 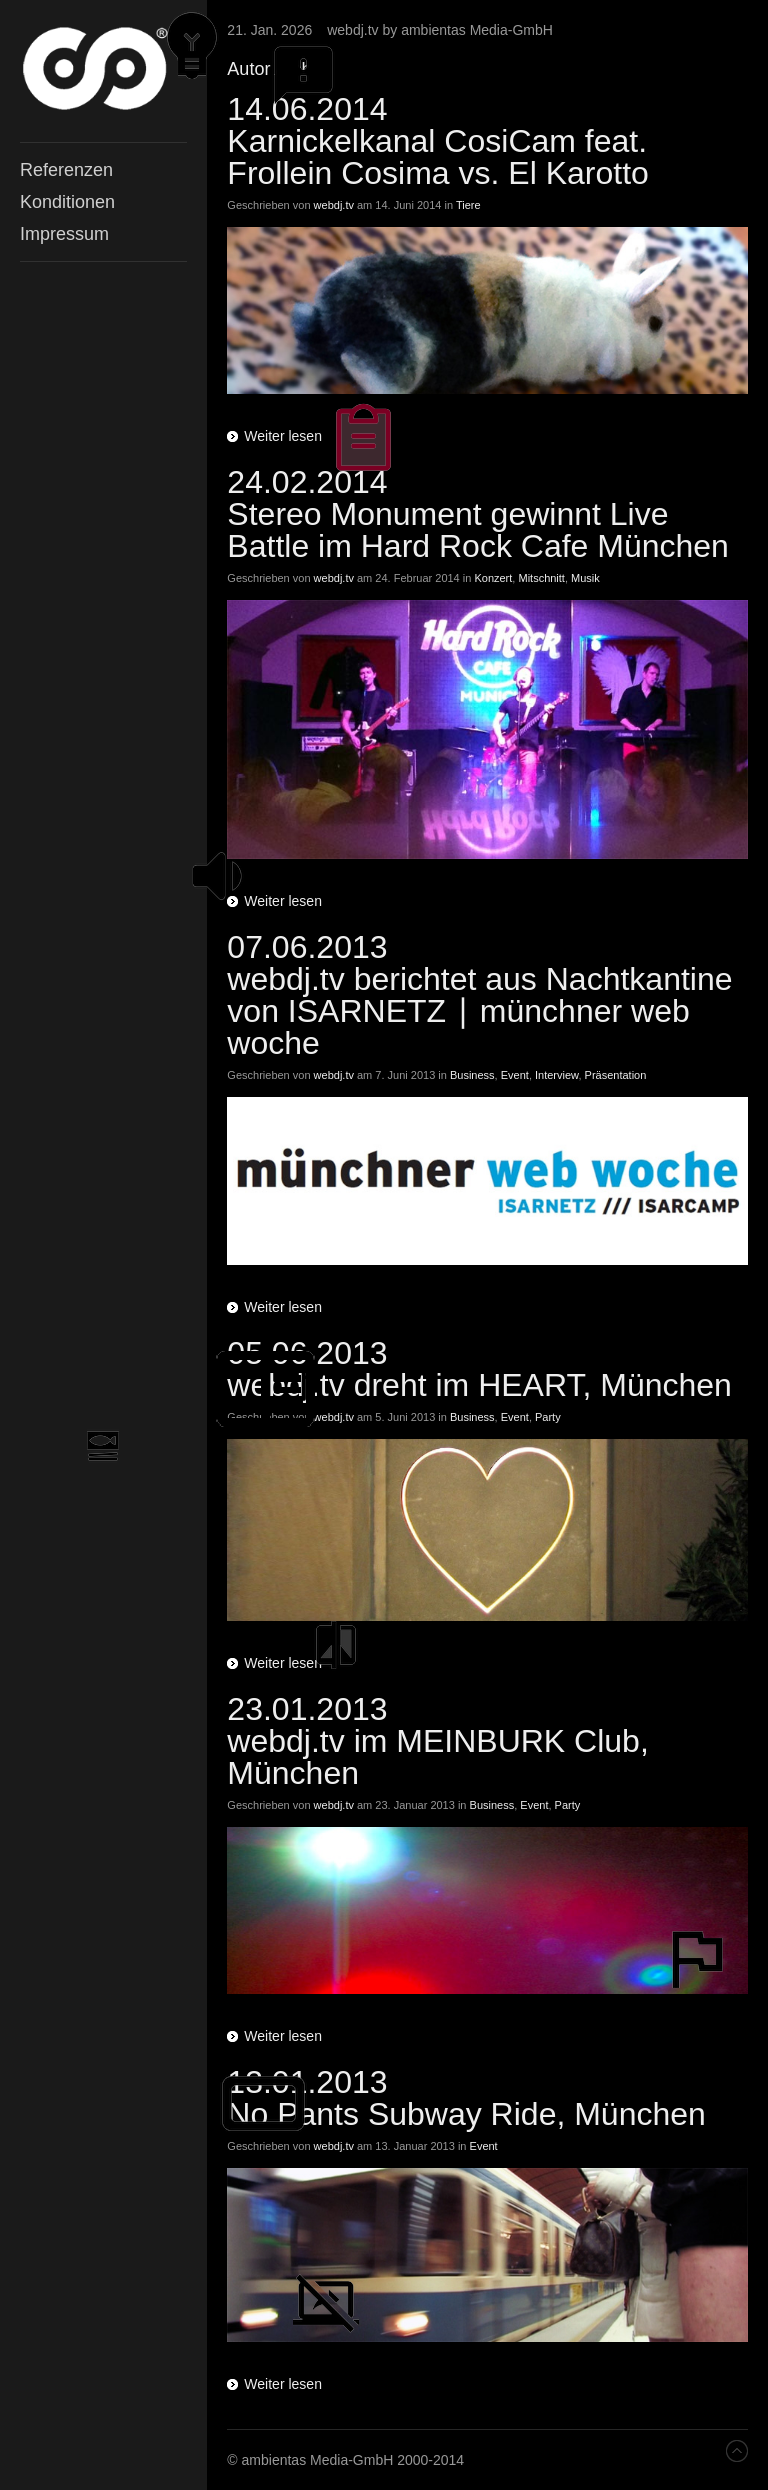 What do you see at coordinates (192, 44) in the screenshot?
I see `access tips or ideas` at bounding box center [192, 44].